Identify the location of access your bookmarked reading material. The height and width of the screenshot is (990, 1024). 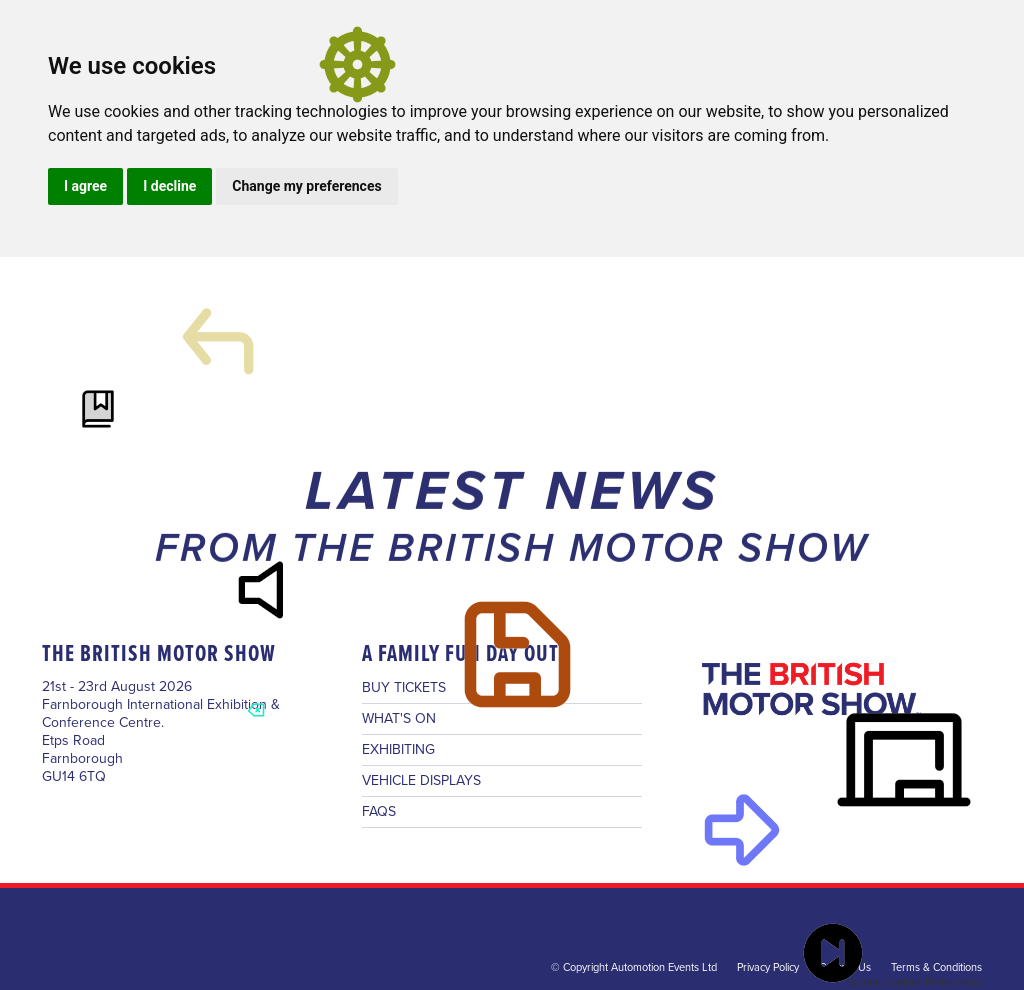
(98, 409).